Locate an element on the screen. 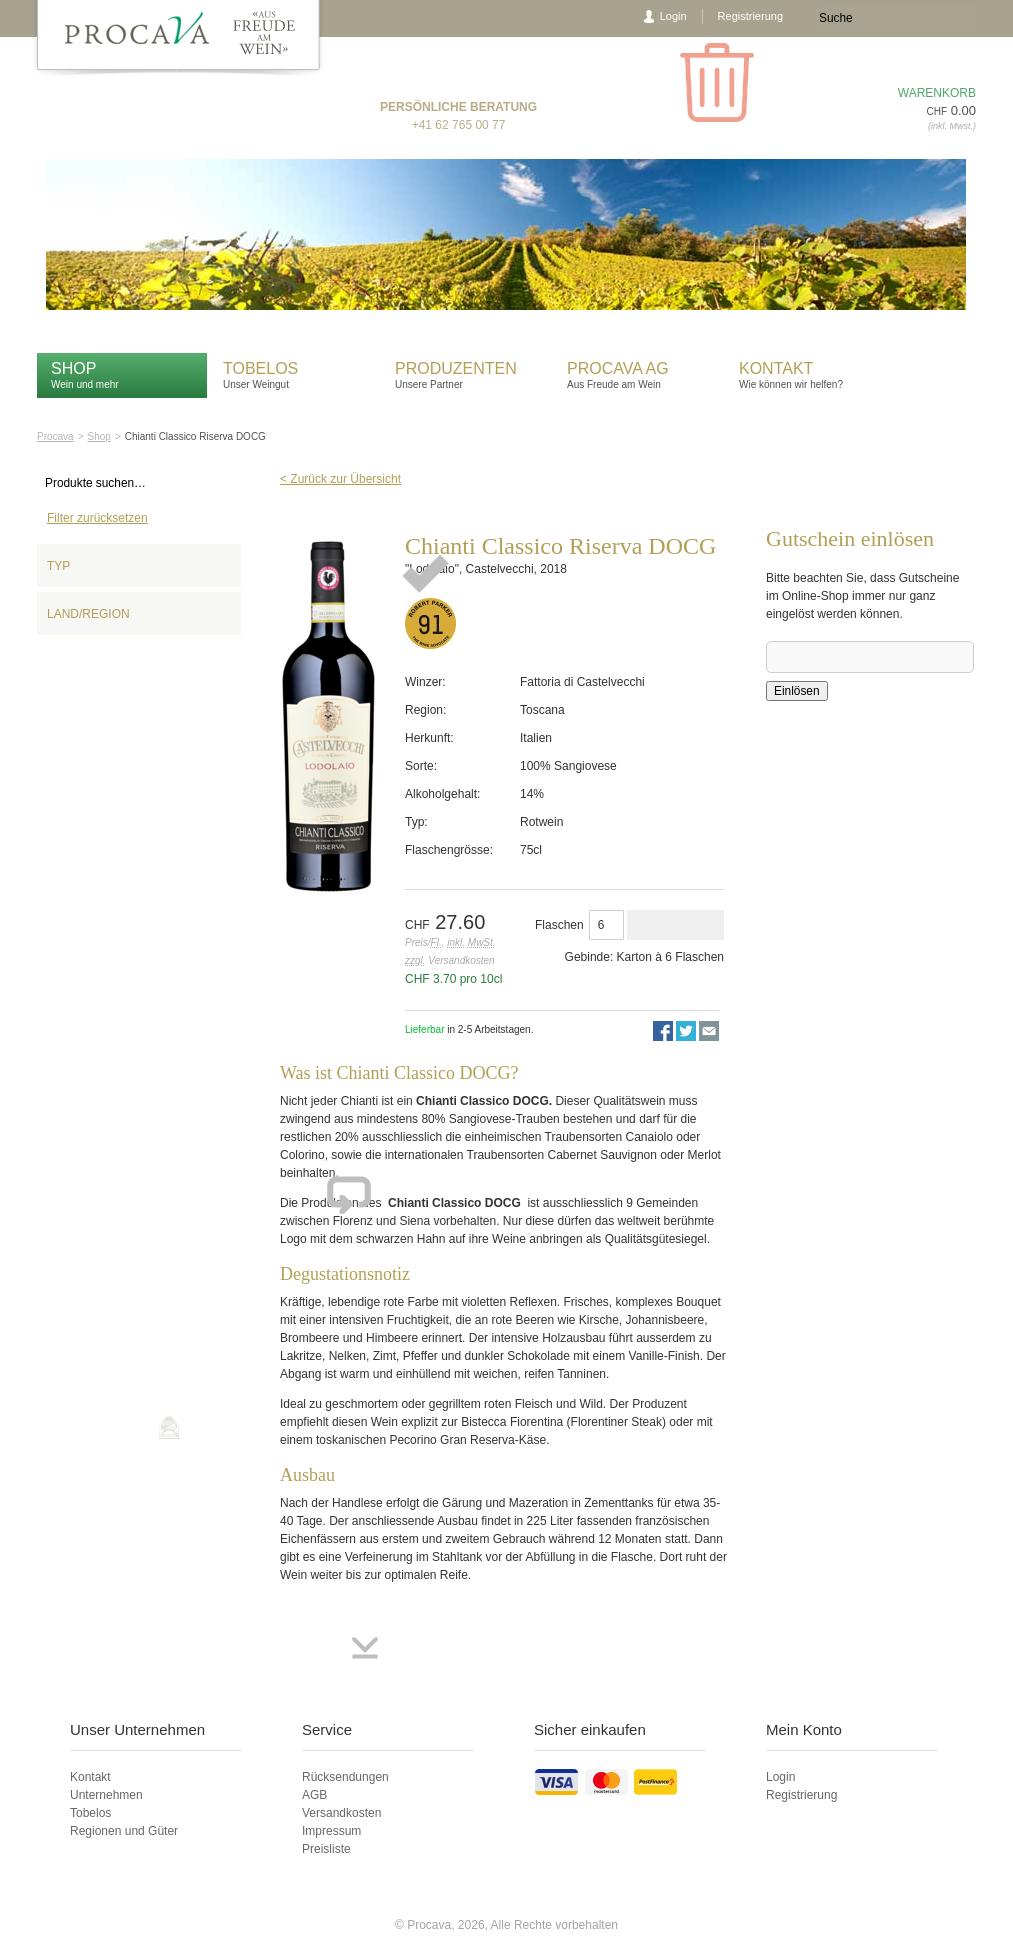 This screenshot has height=1952, width=1013. indicates a completed or successful action is located at coordinates (423, 571).